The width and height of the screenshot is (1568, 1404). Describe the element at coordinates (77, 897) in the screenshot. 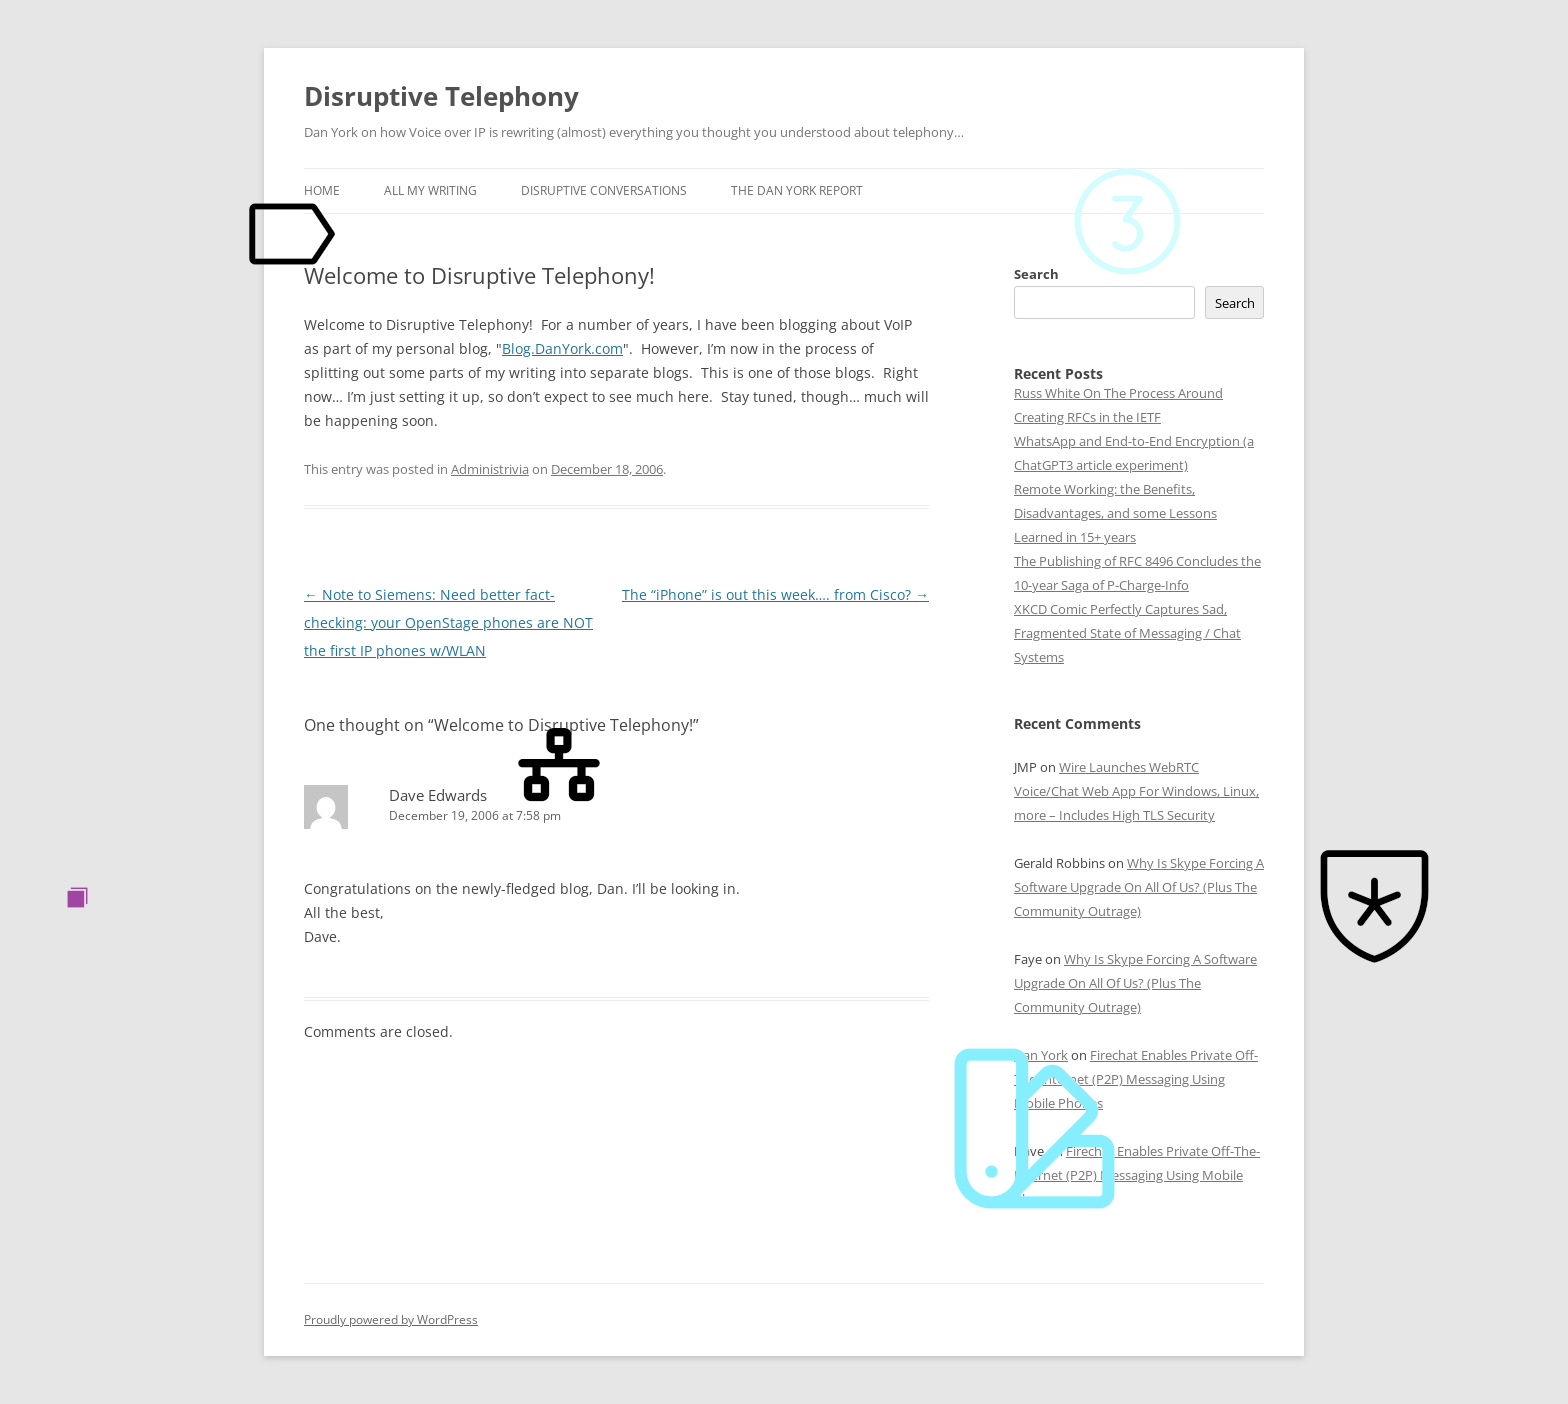

I see `copy to clipboard` at that location.